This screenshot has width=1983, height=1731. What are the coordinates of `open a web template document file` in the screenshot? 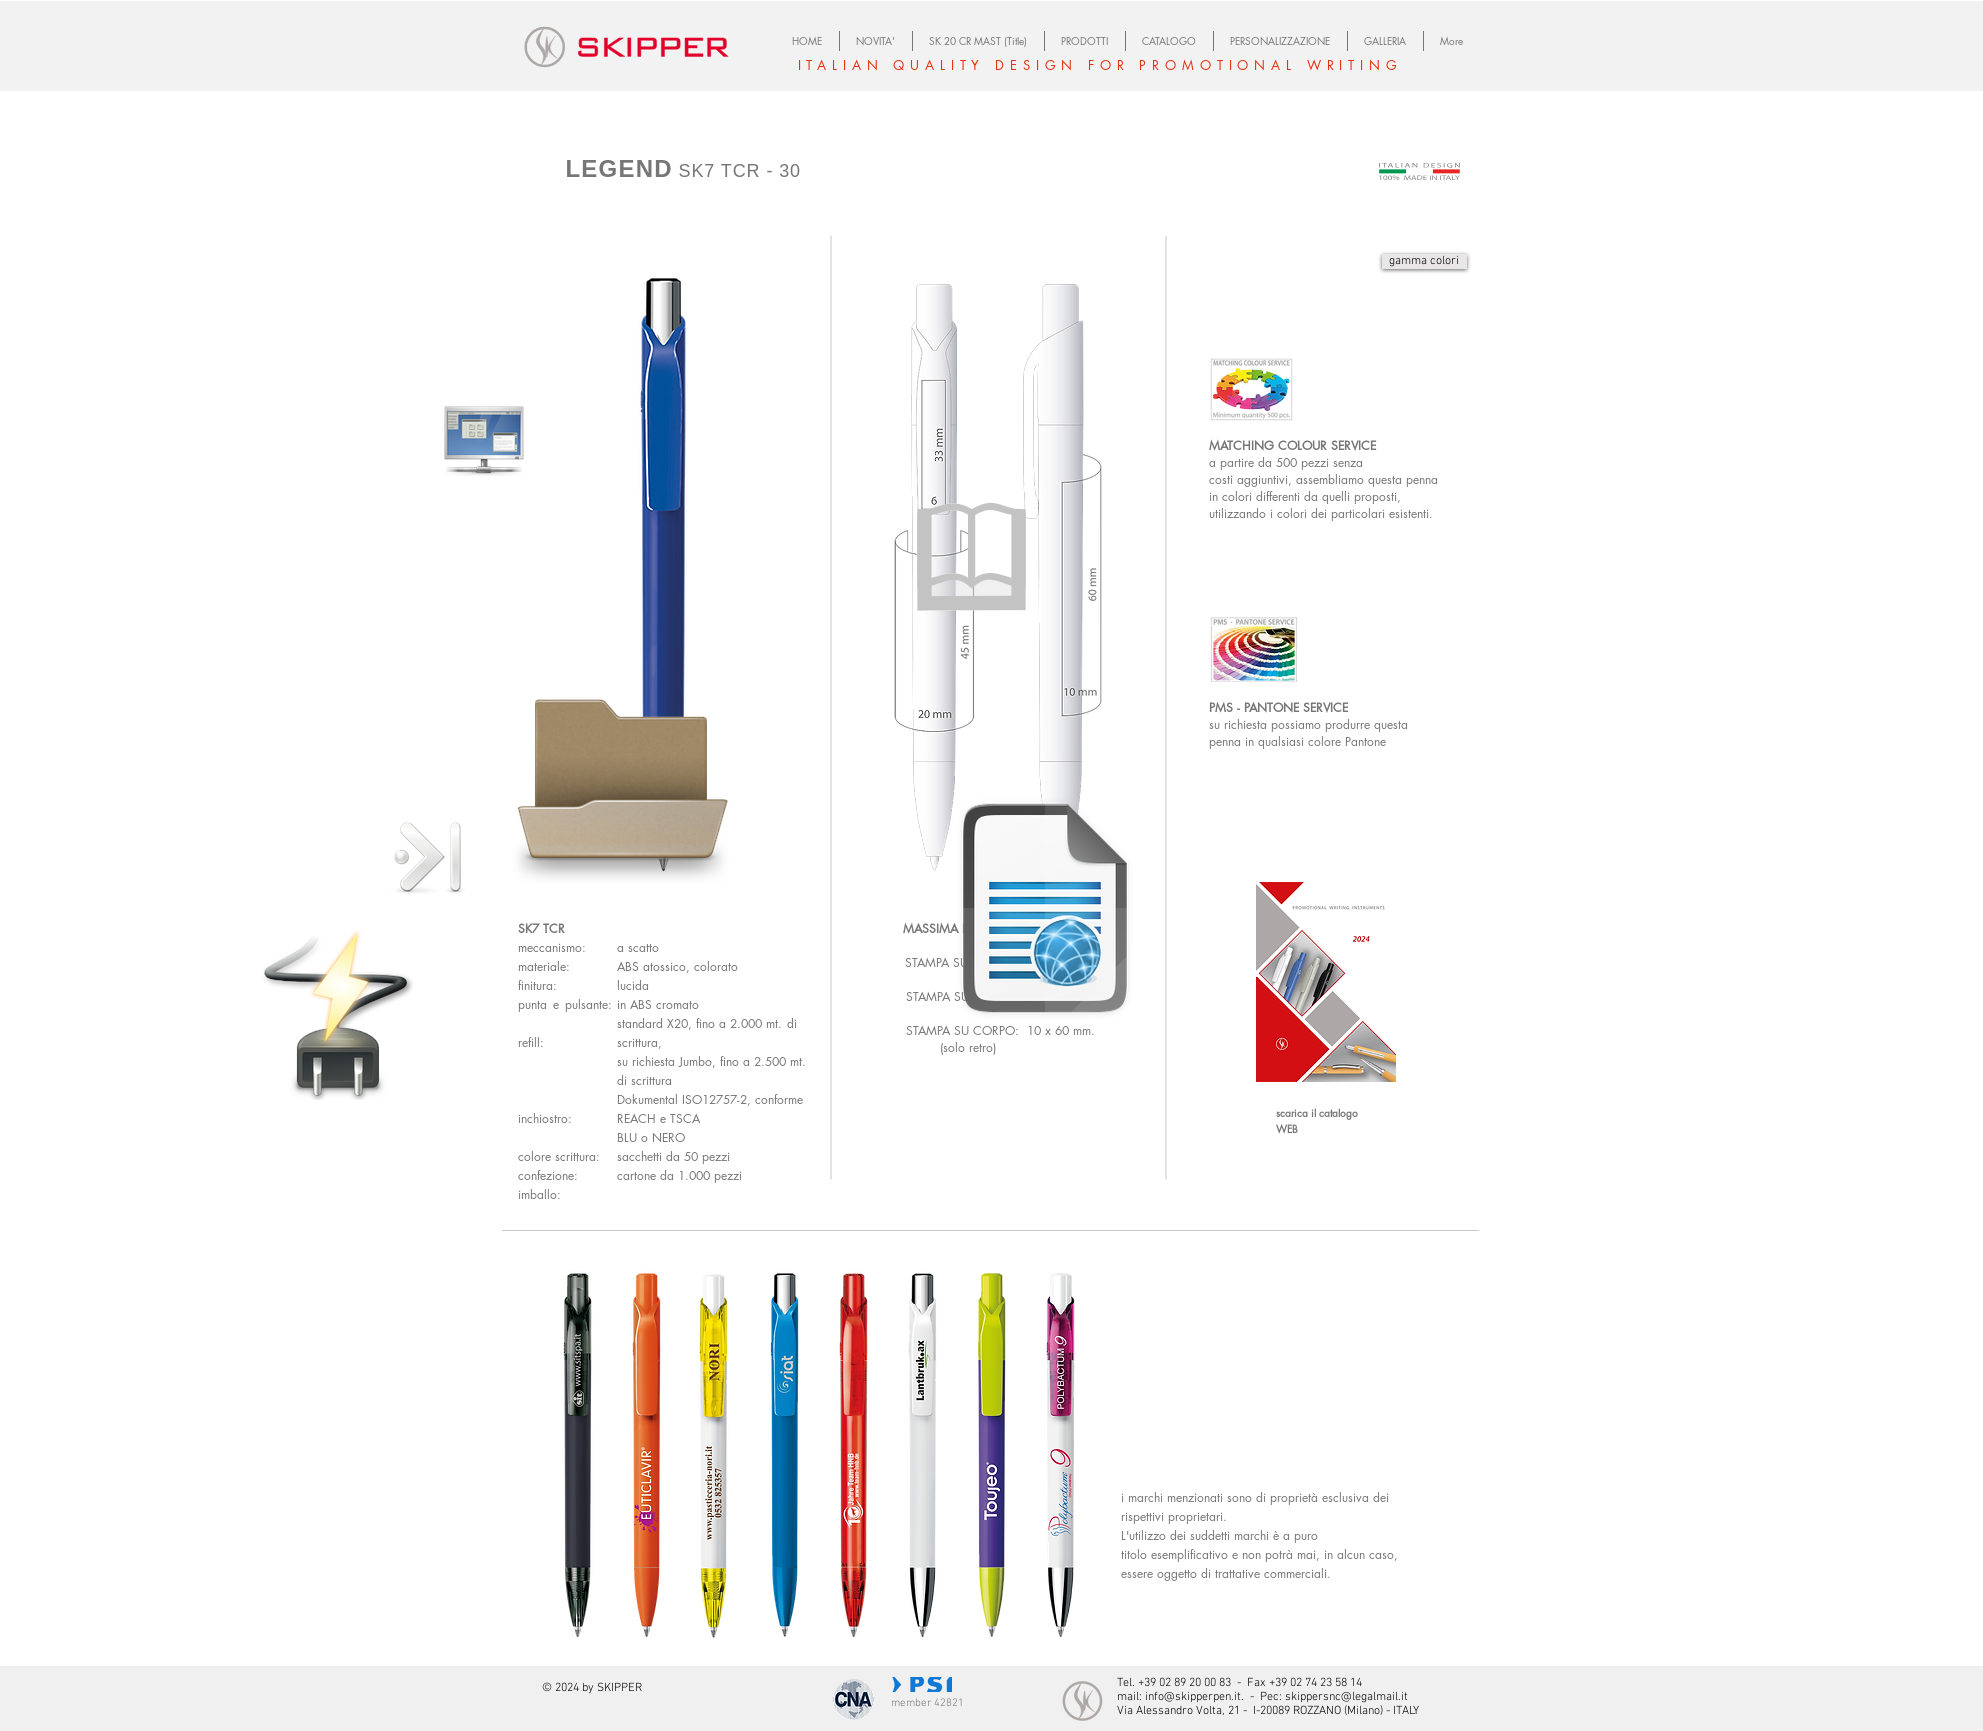 It's located at (1045, 908).